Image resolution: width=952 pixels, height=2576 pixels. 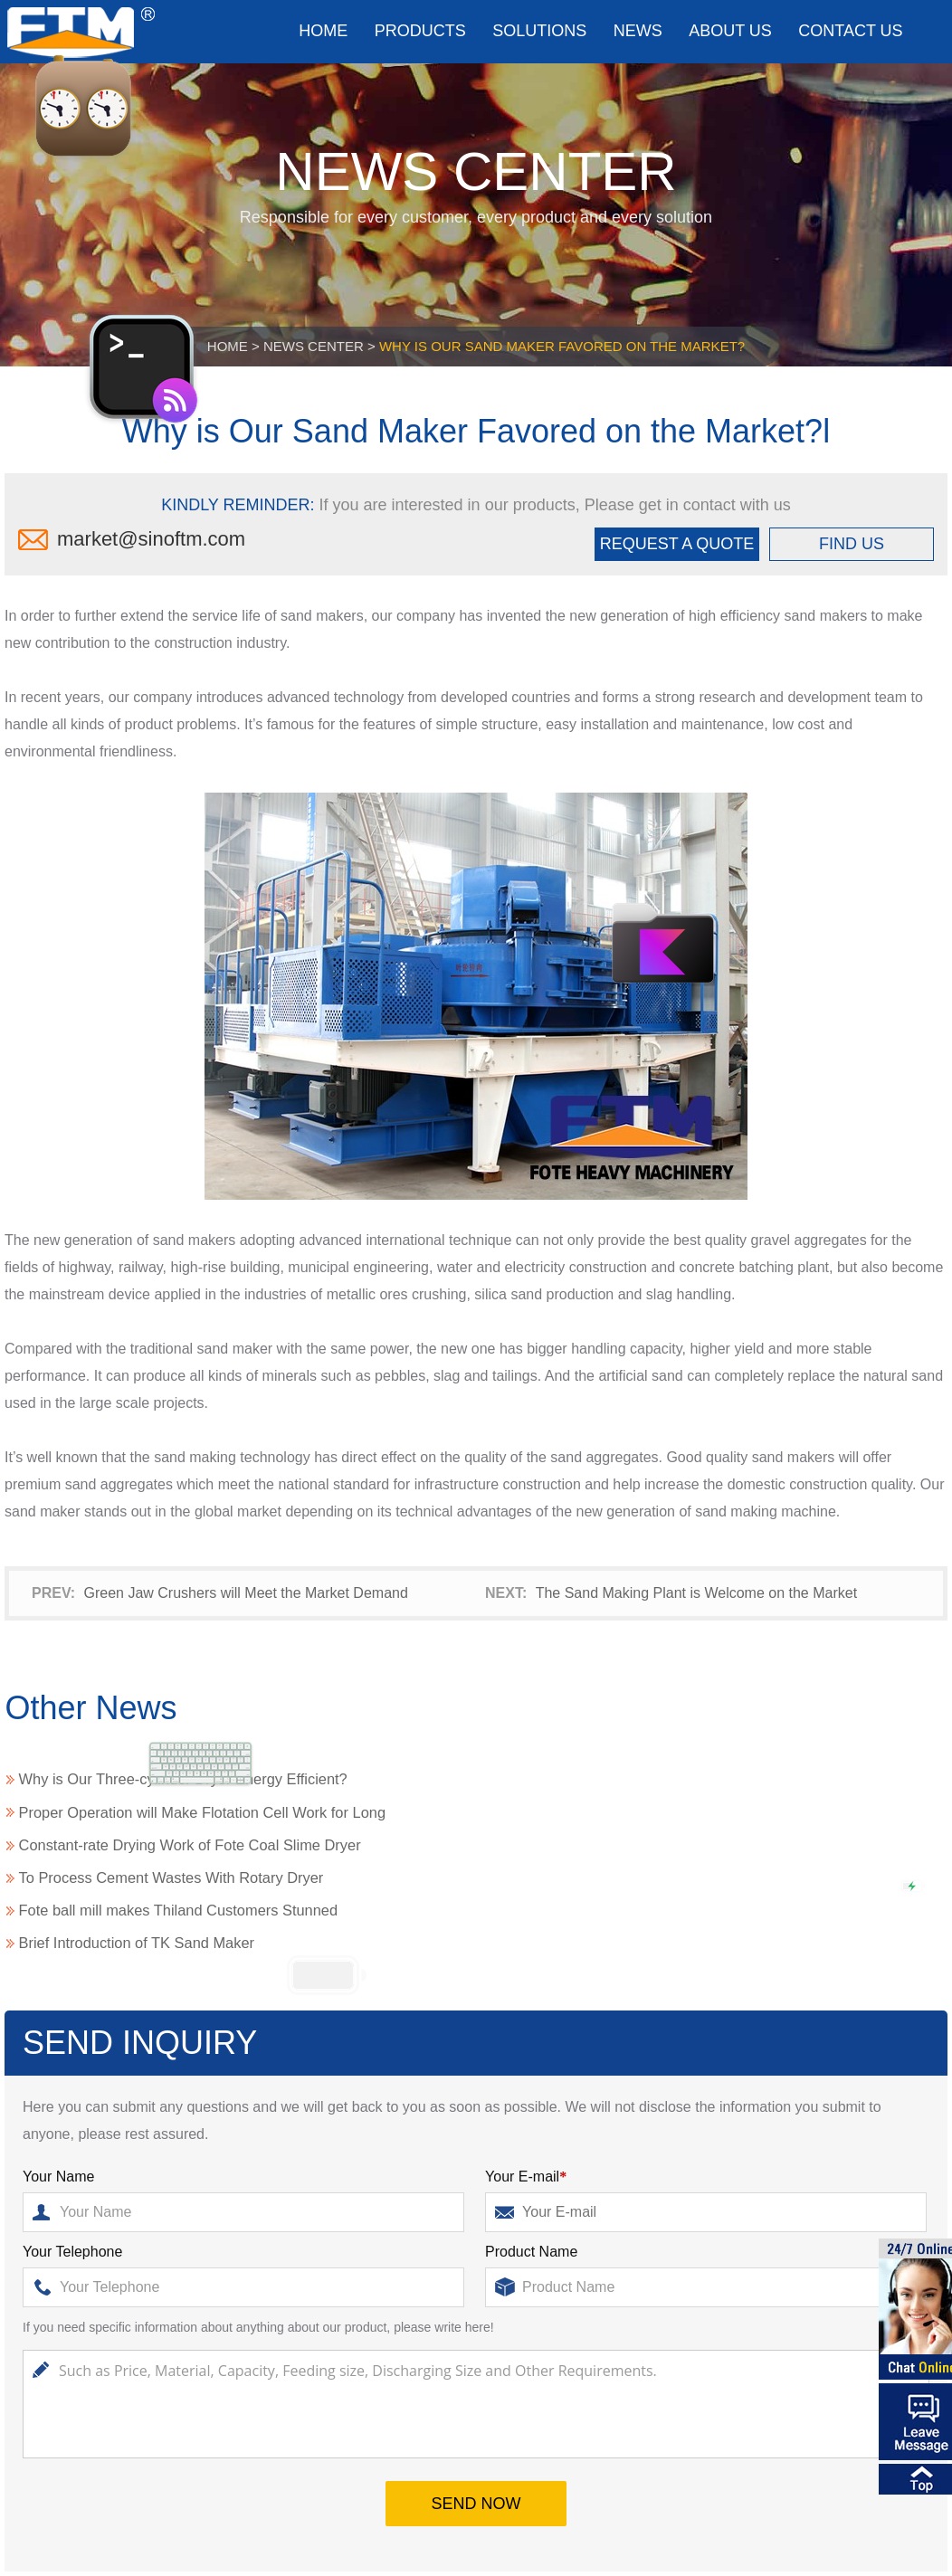 I want to click on indicates battery is fully charged, so click(x=327, y=1975).